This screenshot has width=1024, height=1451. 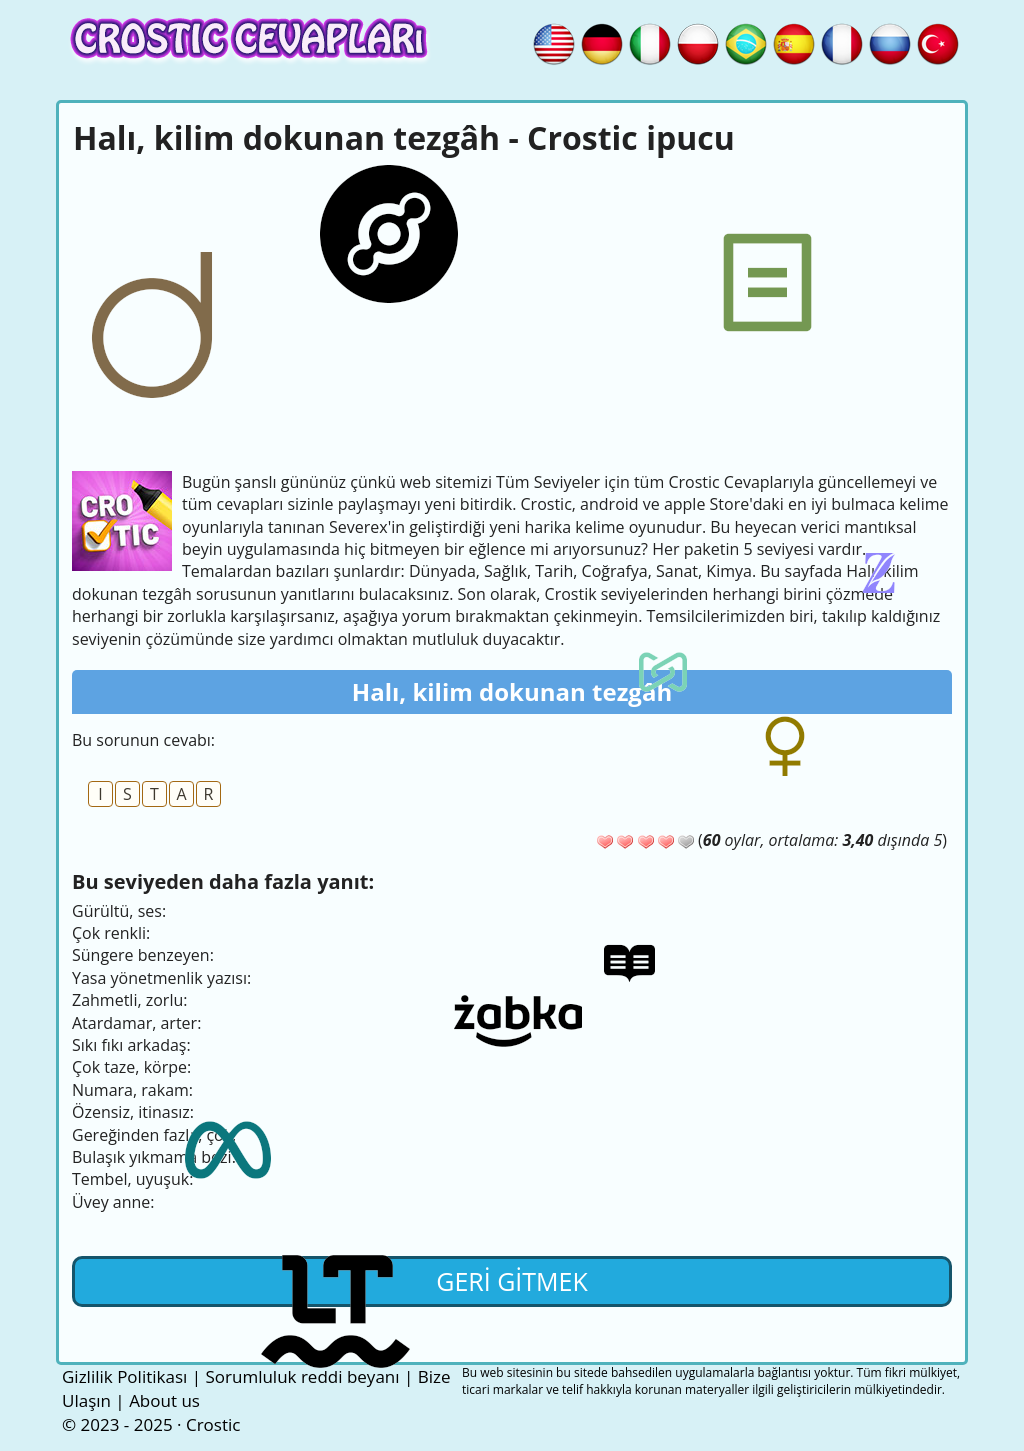 What do you see at coordinates (335, 1311) in the screenshot?
I see `open LanguageTool grammar and spell checker` at bounding box center [335, 1311].